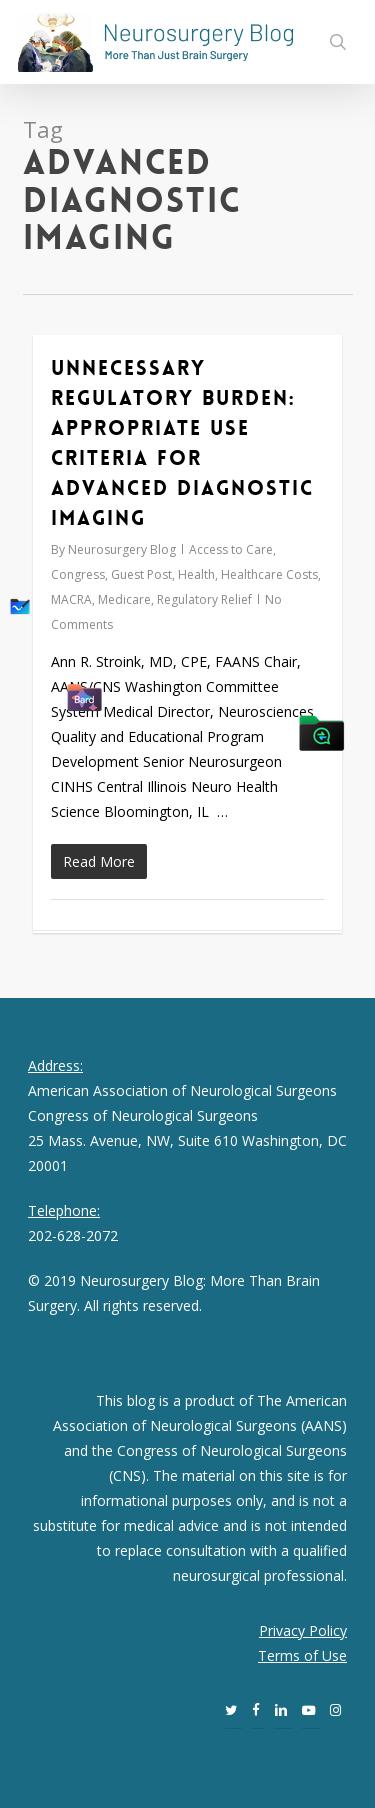 Image resolution: width=375 pixels, height=1808 pixels. What do you see at coordinates (321, 734) in the screenshot?
I see `open wondershare wutsapper application folder` at bounding box center [321, 734].